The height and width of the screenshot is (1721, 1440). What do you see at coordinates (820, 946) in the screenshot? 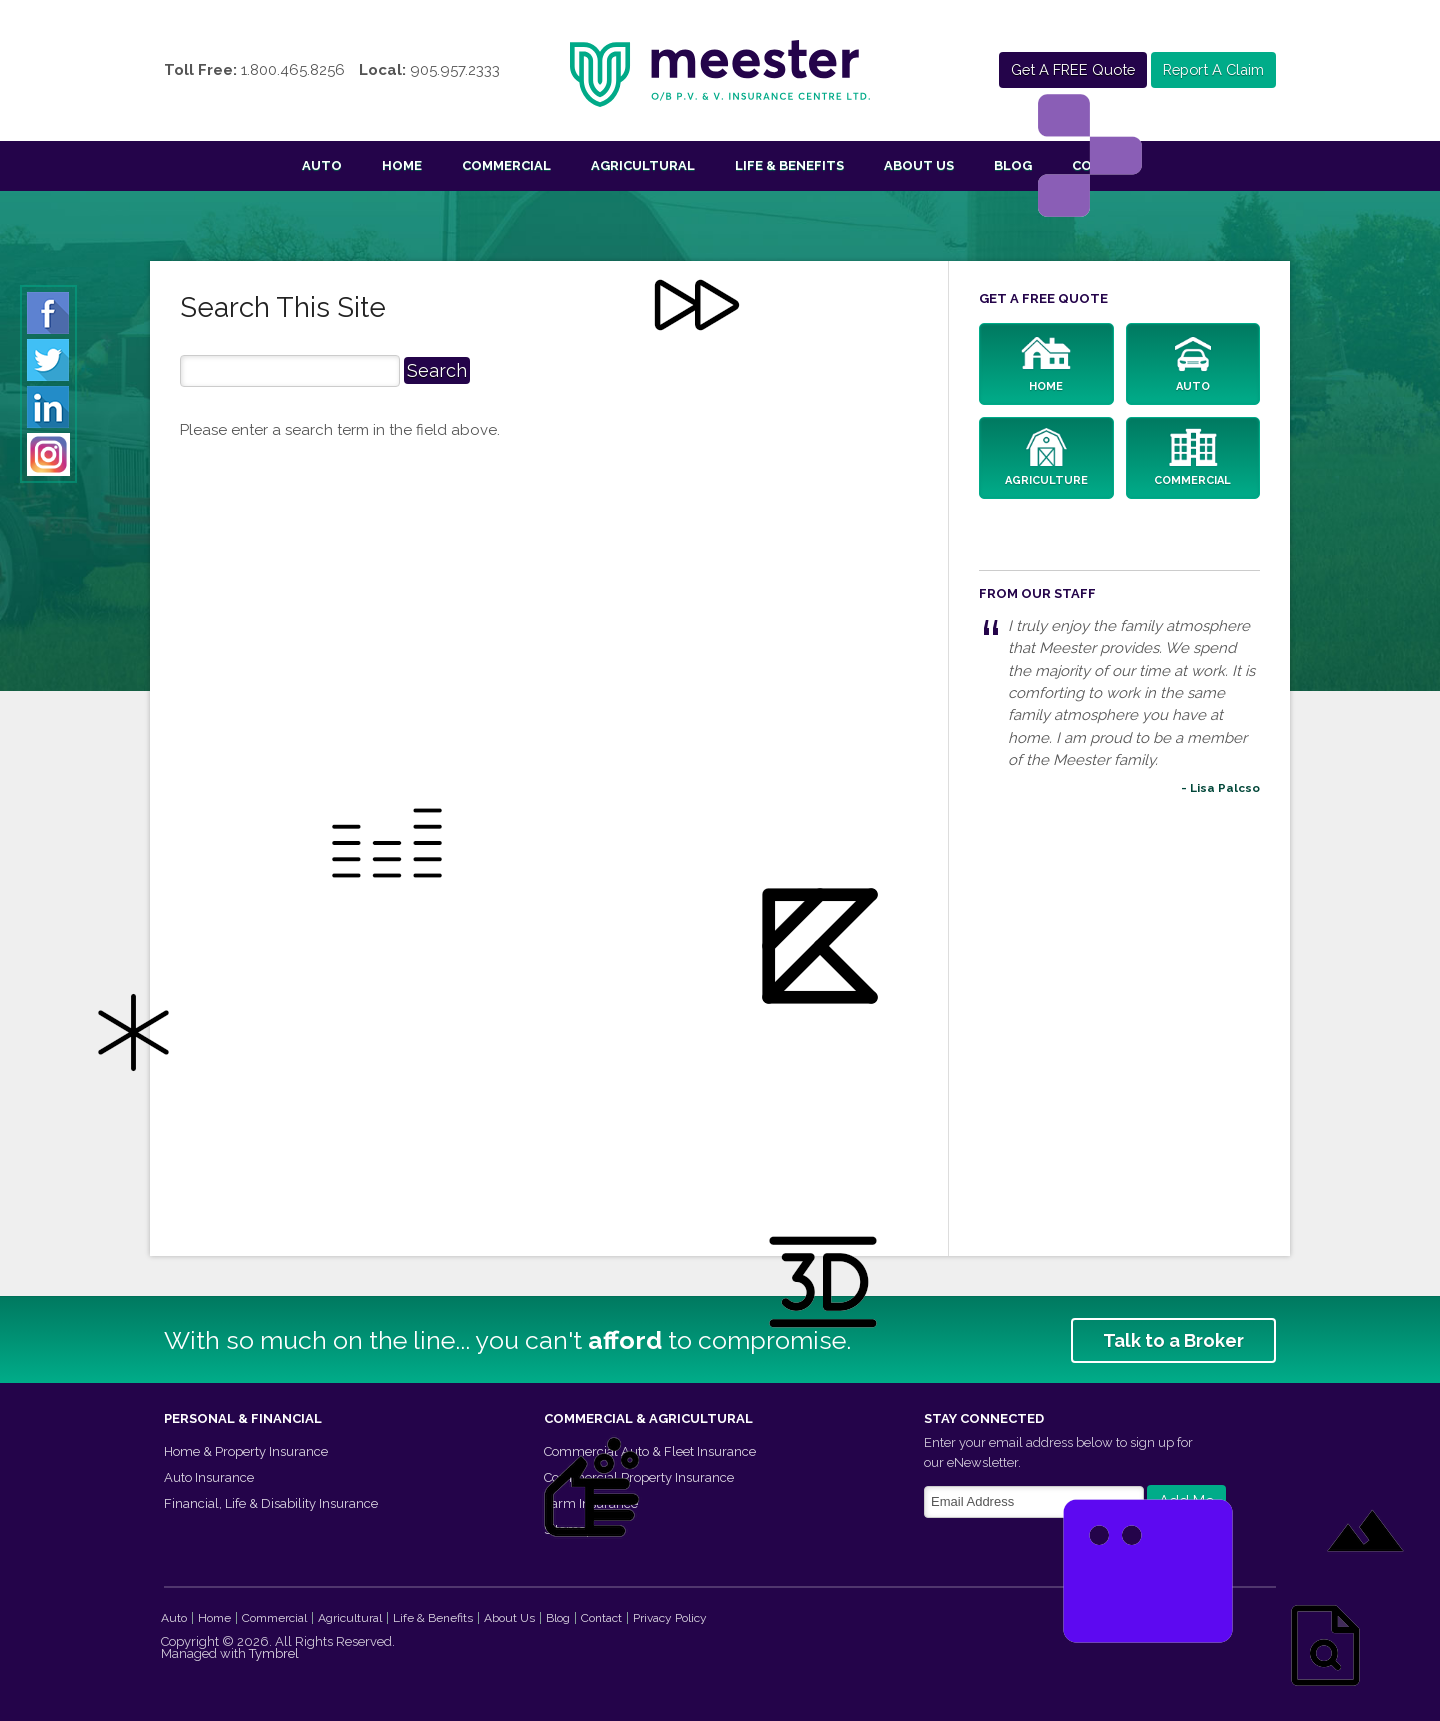
I see `indicates kotlin programming language` at bounding box center [820, 946].